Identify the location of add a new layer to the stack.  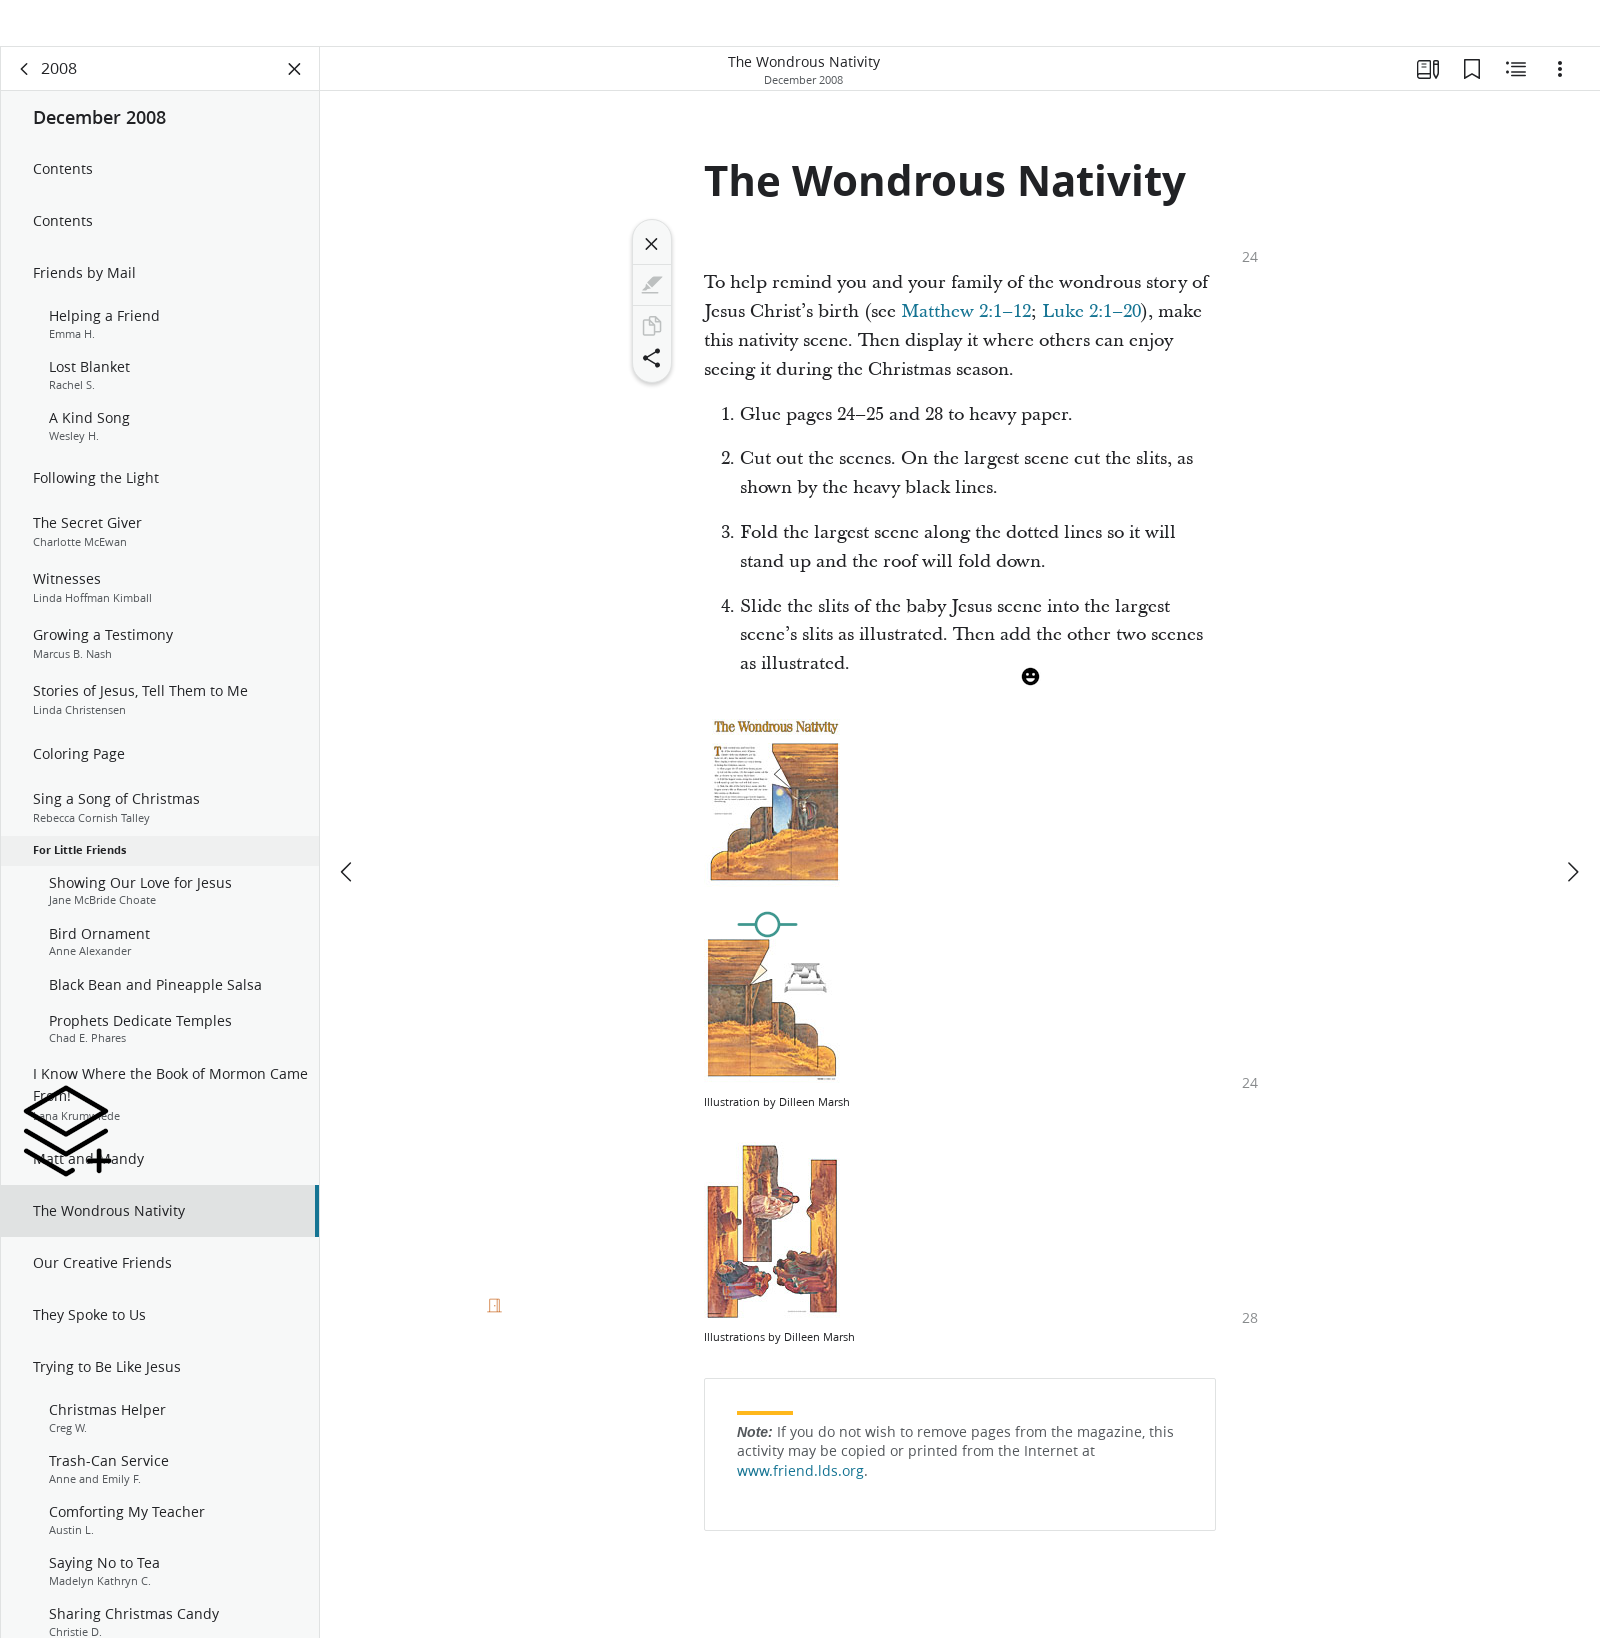
(66, 1131).